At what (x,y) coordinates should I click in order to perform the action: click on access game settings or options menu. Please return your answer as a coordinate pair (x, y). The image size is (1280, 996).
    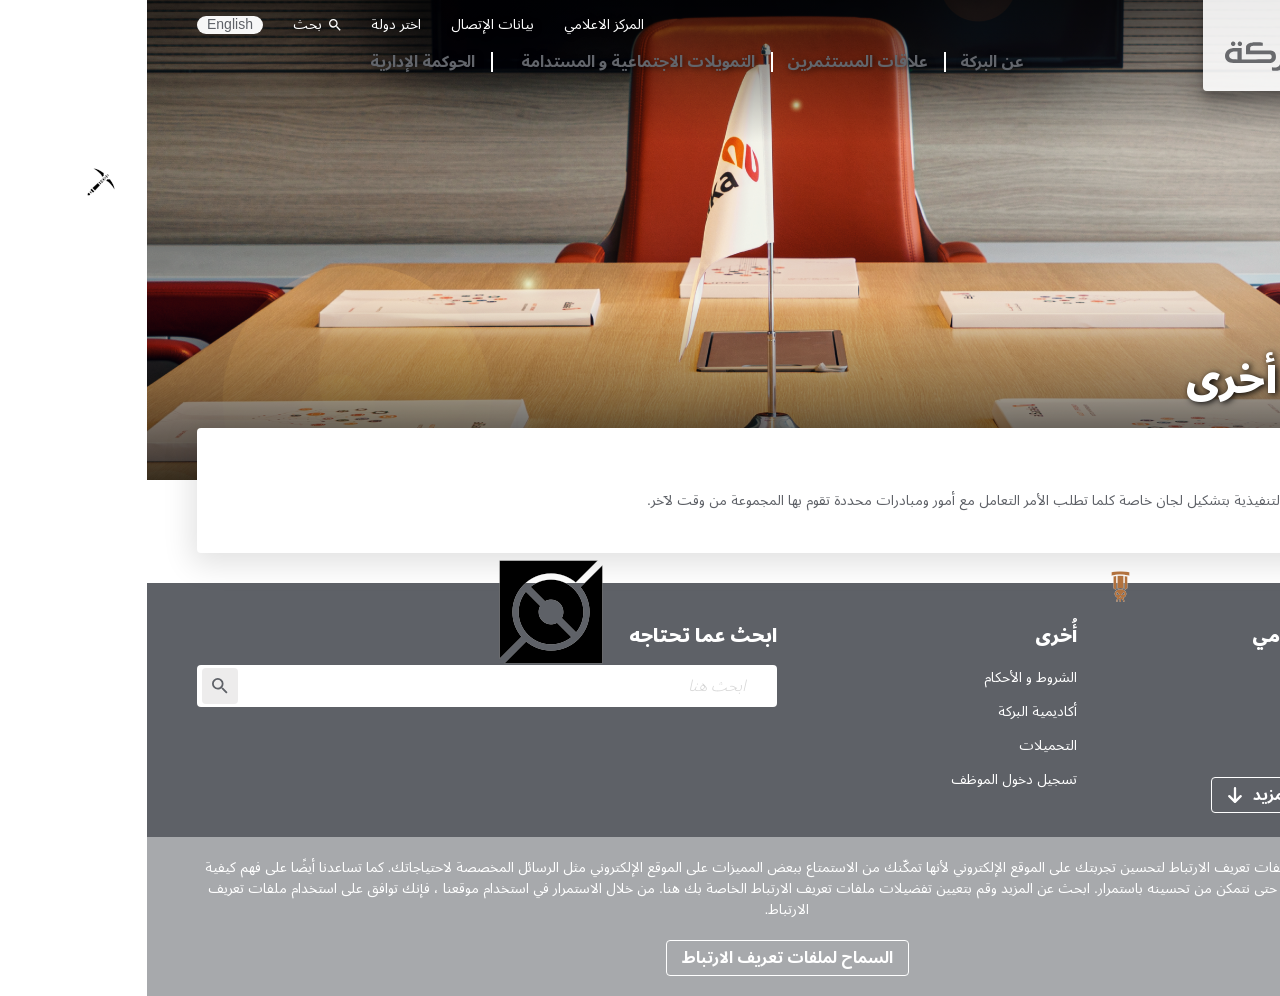
    Looking at the image, I should click on (551, 612).